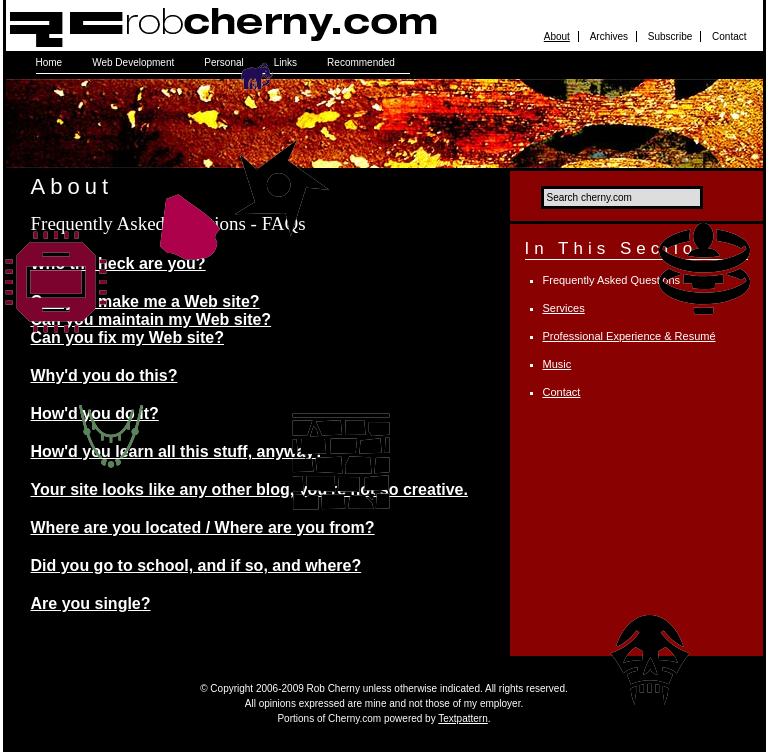  Describe the element at coordinates (650, 660) in the screenshot. I see `indicates danger or deadly hazard in game` at that location.